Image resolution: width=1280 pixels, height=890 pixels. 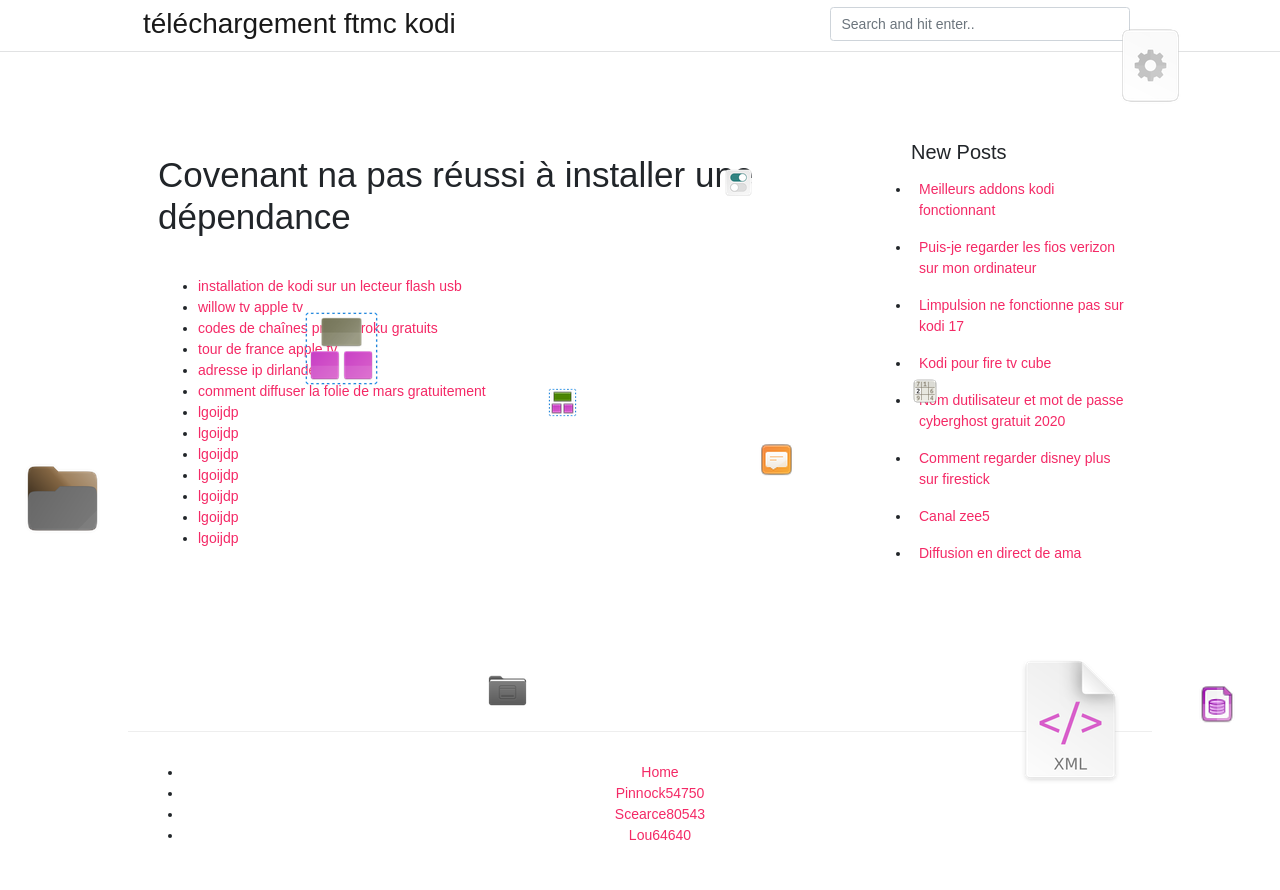 What do you see at coordinates (776, 459) in the screenshot?
I see `open messaging app` at bounding box center [776, 459].